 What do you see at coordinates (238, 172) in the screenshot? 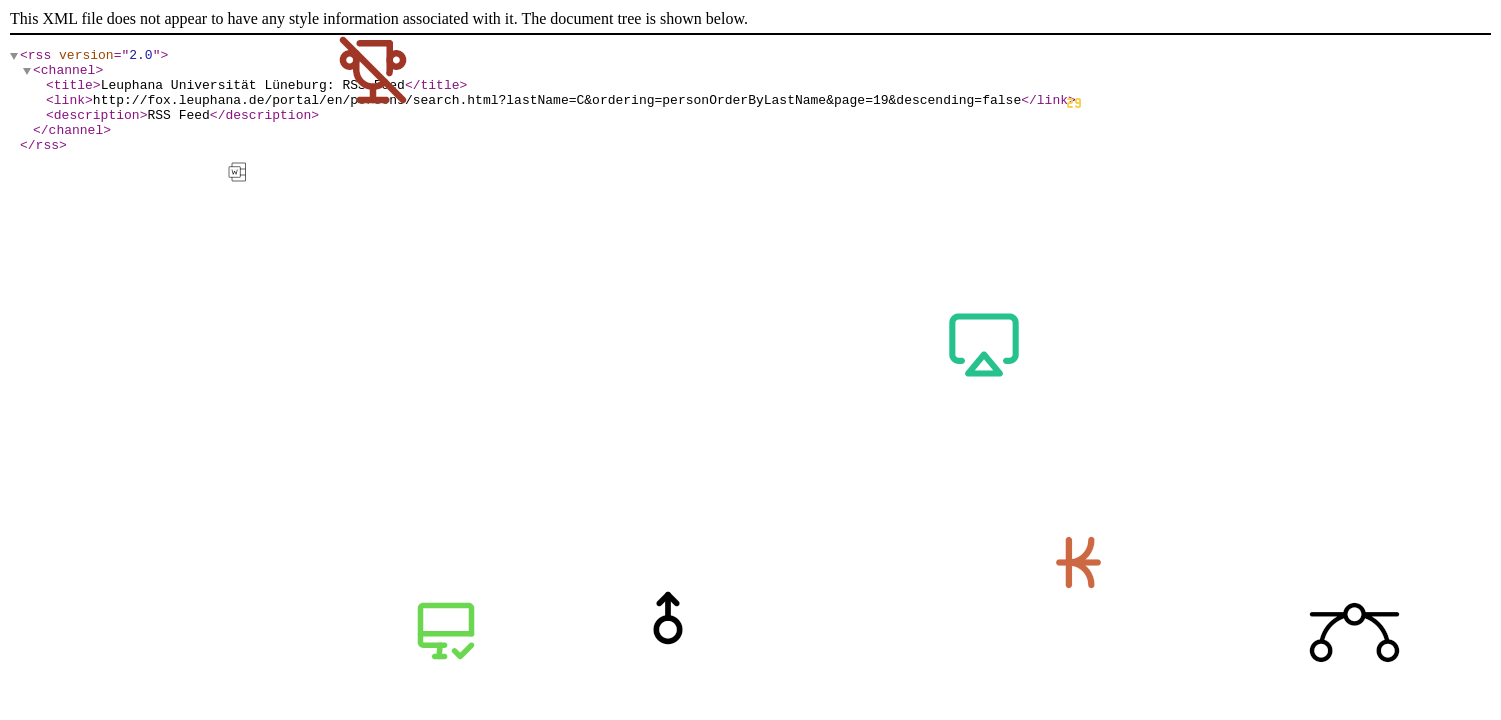
I see `open Microsoft Word` at bounding box center [238, 172].